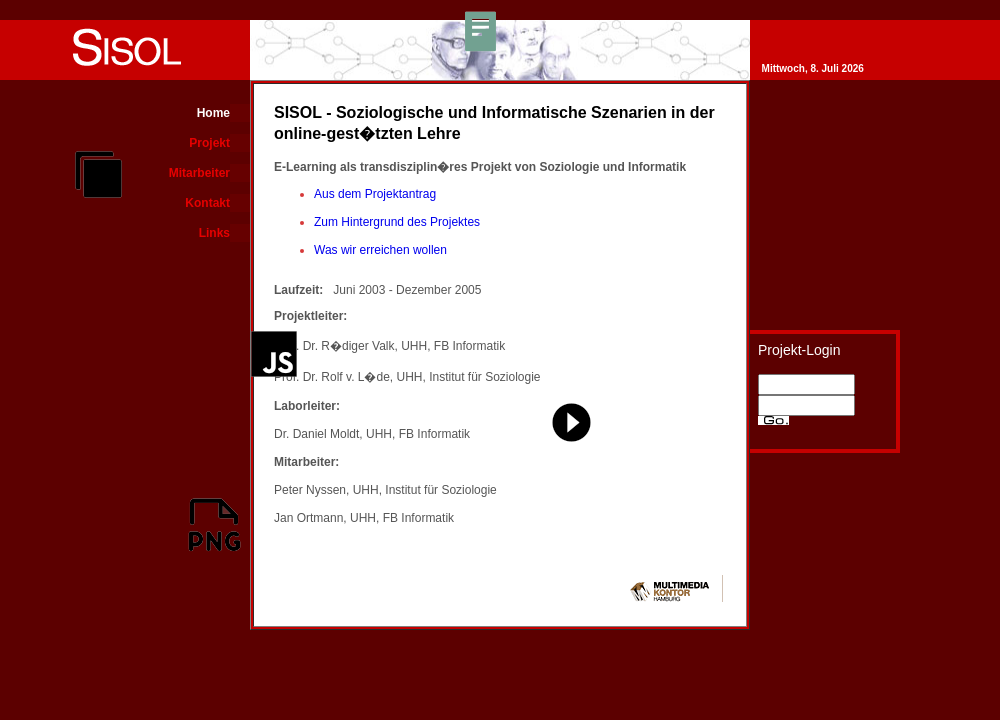 The height and width of the screenshot is (720, 1000). I want to click on play media or video content, so click(571, 422).